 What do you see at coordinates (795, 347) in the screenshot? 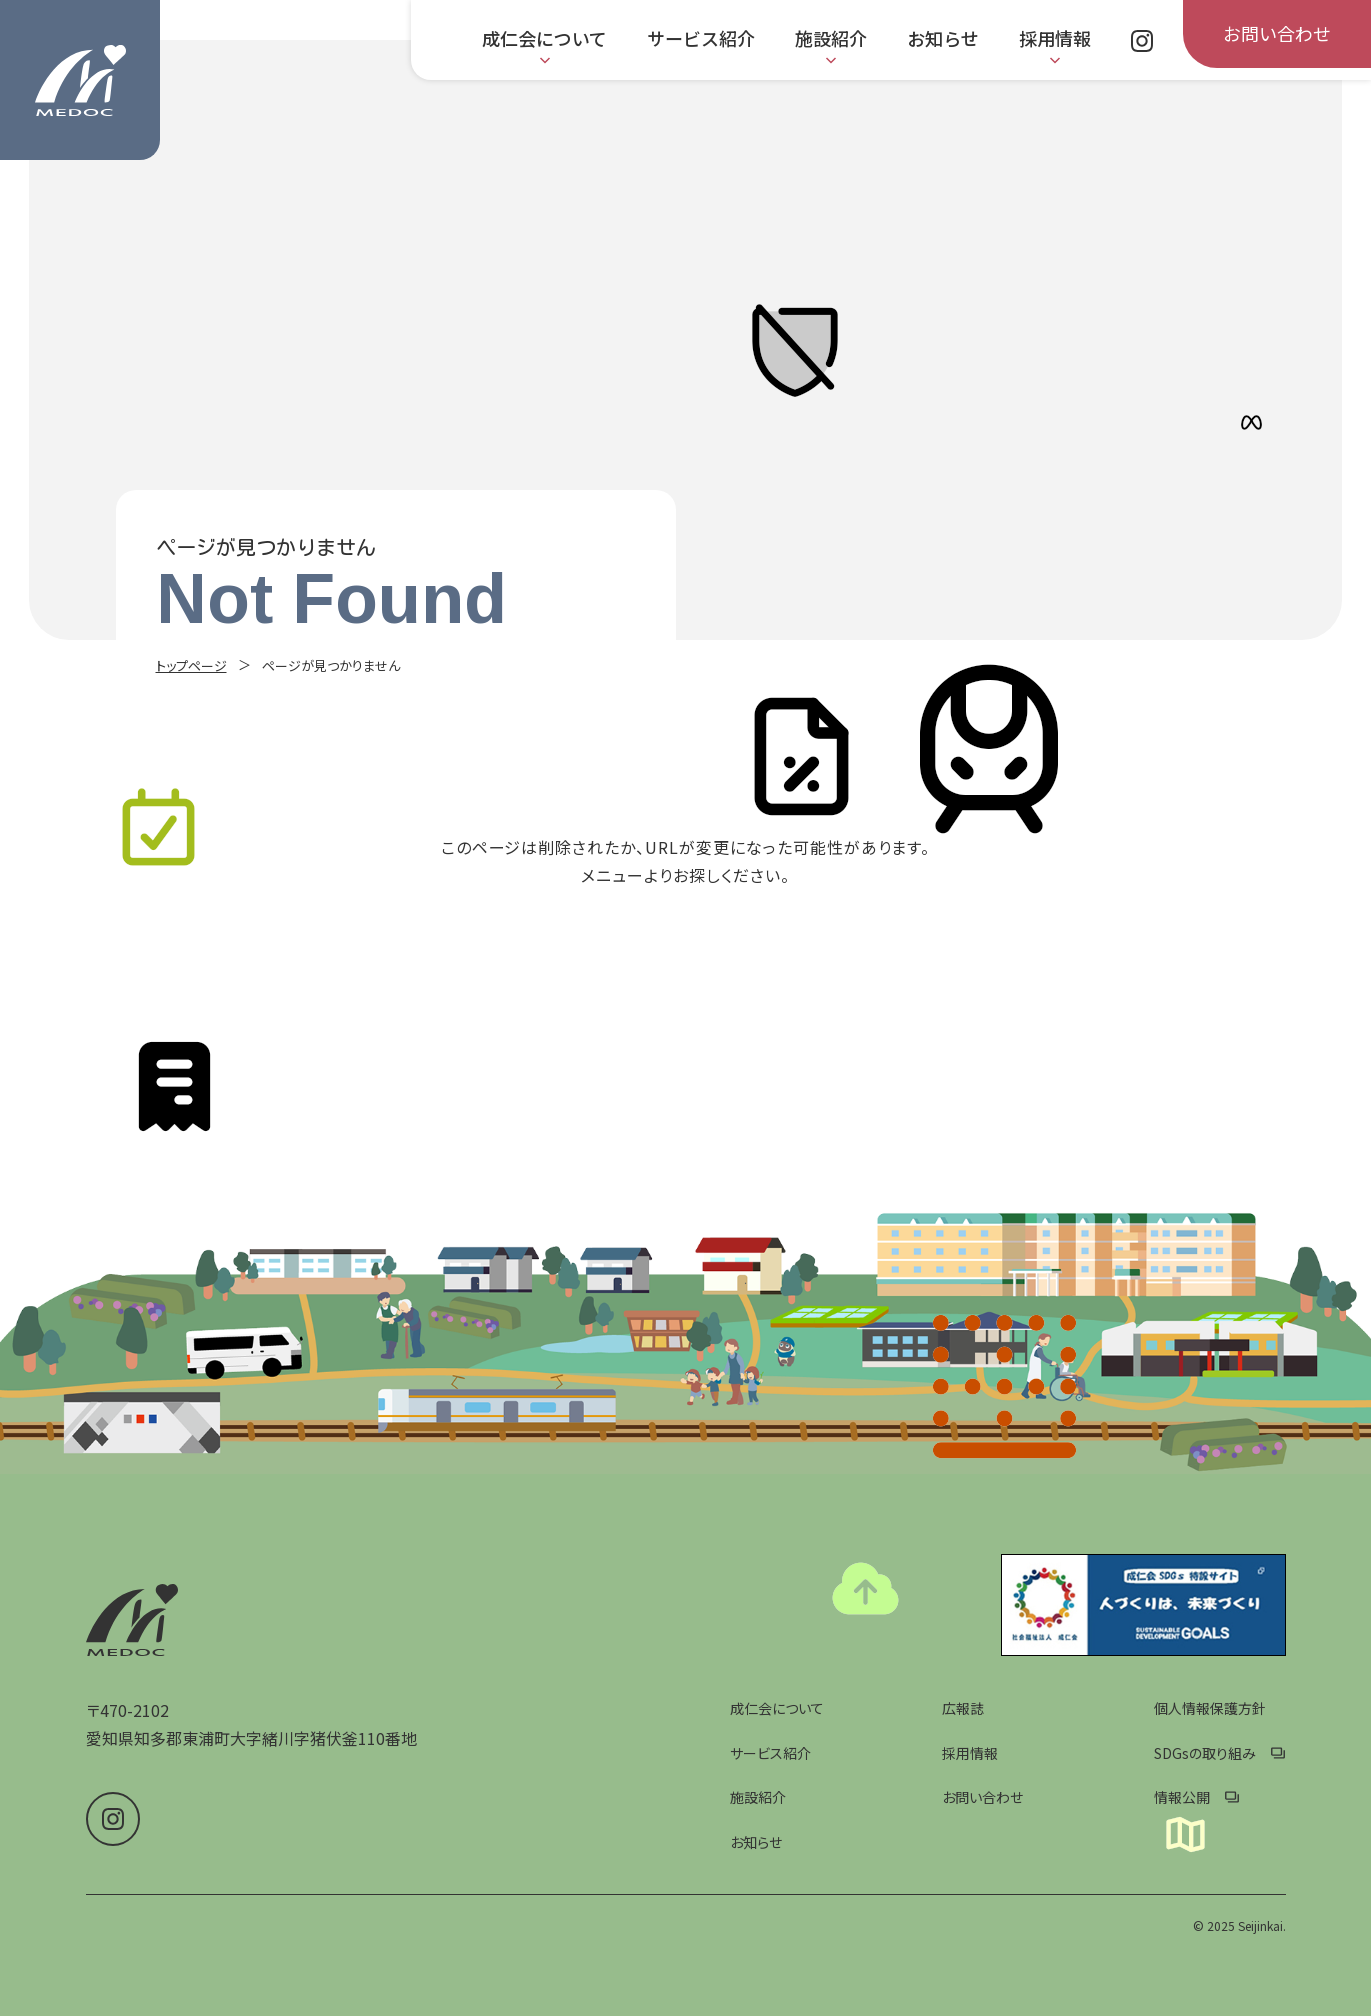
I see `security or protection is disabled` at bounding box center [795, 347].